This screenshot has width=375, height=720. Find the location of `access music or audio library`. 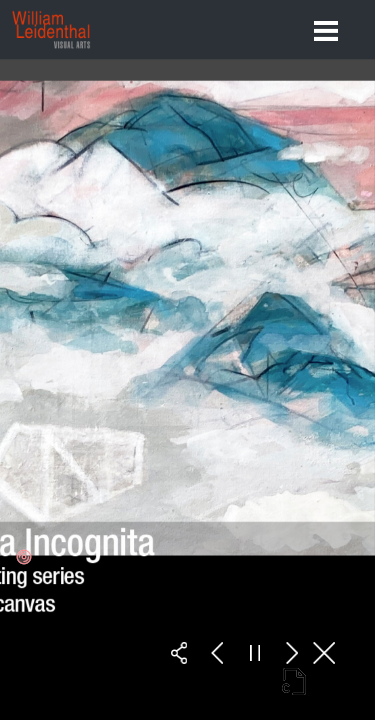

access music or audio library is located at coordinates (24, 557).